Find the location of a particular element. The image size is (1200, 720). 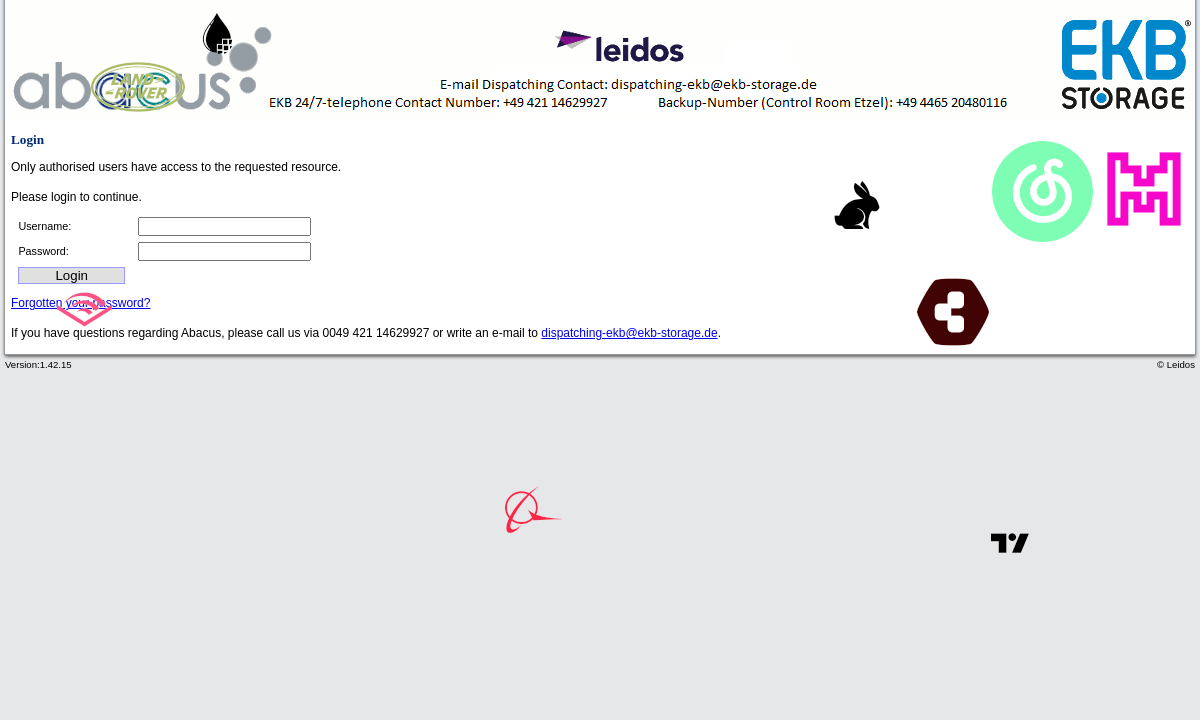

open netease cloud music app is located at coordinates (1042, 191).